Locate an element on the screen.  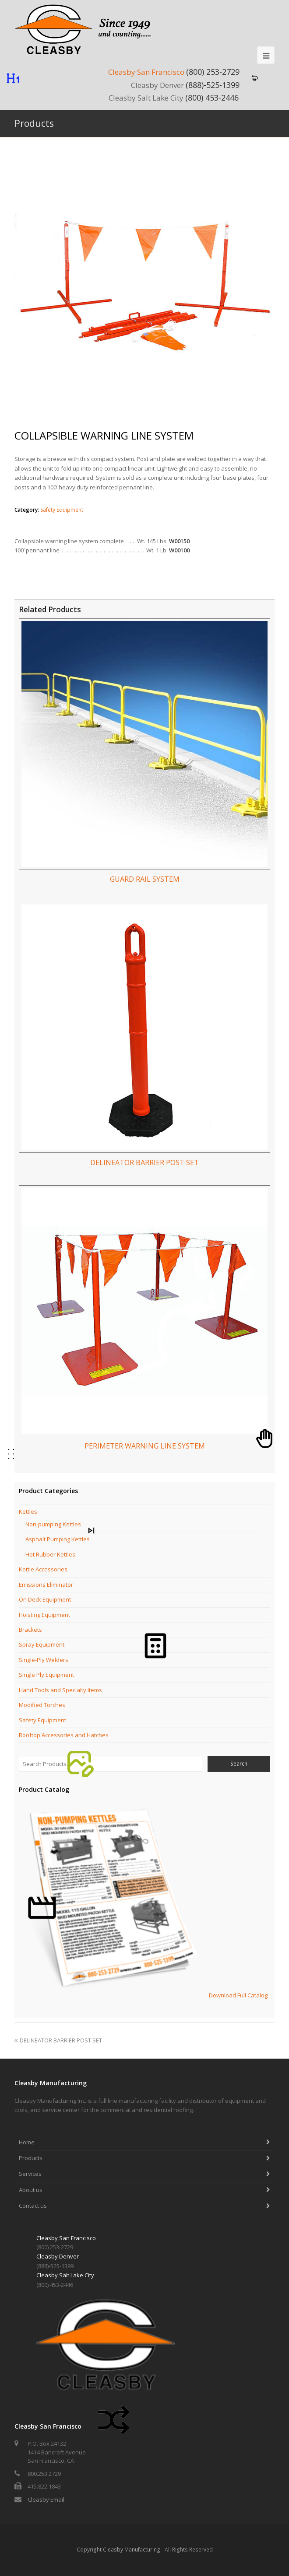
edit or modify a photo is located at coordinates (79, 1763).